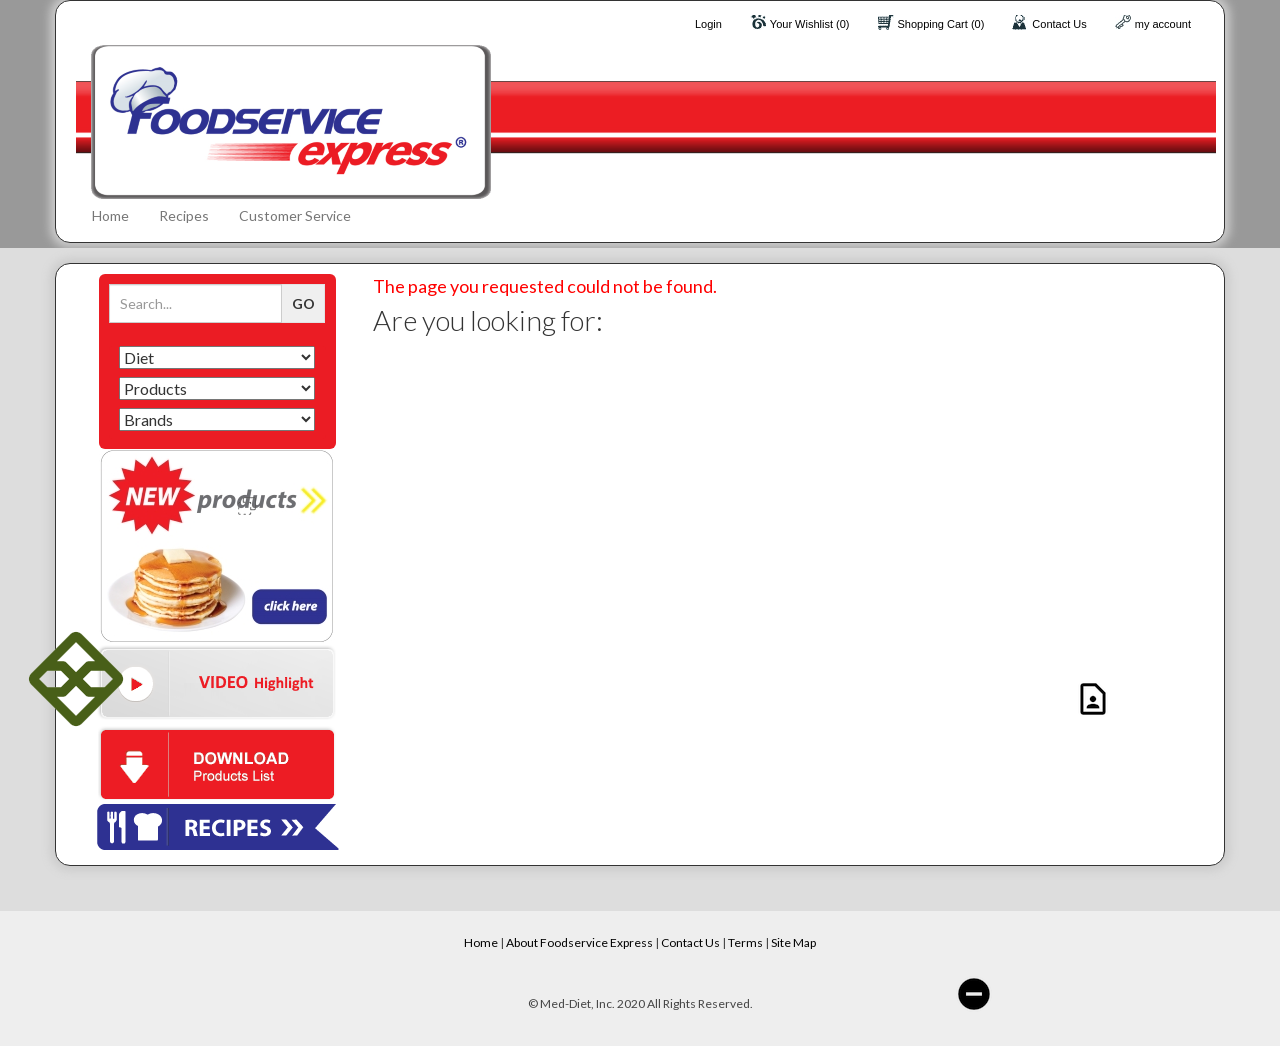 Image resolution: width=1280 pixels, height=1046 pixels. I want to click on do not disturb mode is enabled, so click(974, 994).